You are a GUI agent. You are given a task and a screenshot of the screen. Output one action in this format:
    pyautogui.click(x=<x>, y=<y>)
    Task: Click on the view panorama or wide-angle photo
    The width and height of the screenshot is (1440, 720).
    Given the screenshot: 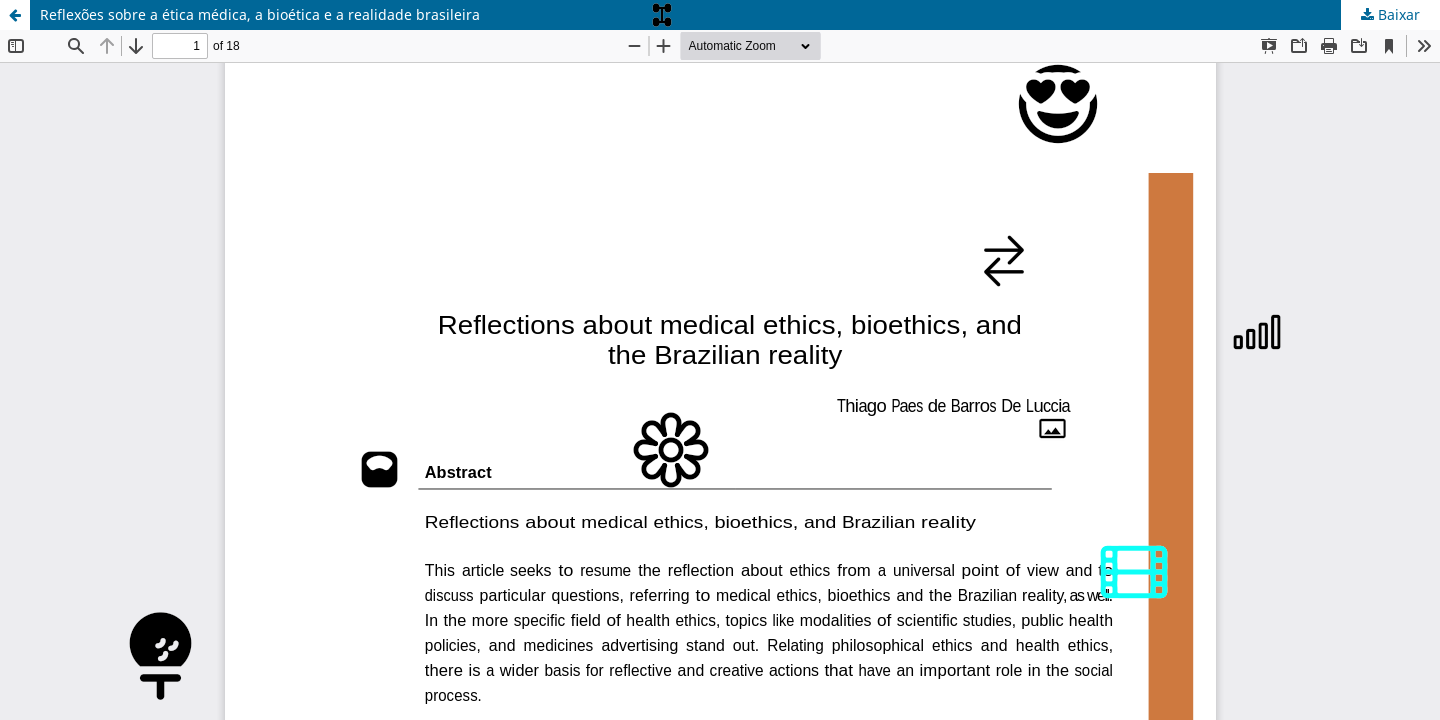 What is the action you would take?
    pyautogui.click(x=1052, y=428)
    